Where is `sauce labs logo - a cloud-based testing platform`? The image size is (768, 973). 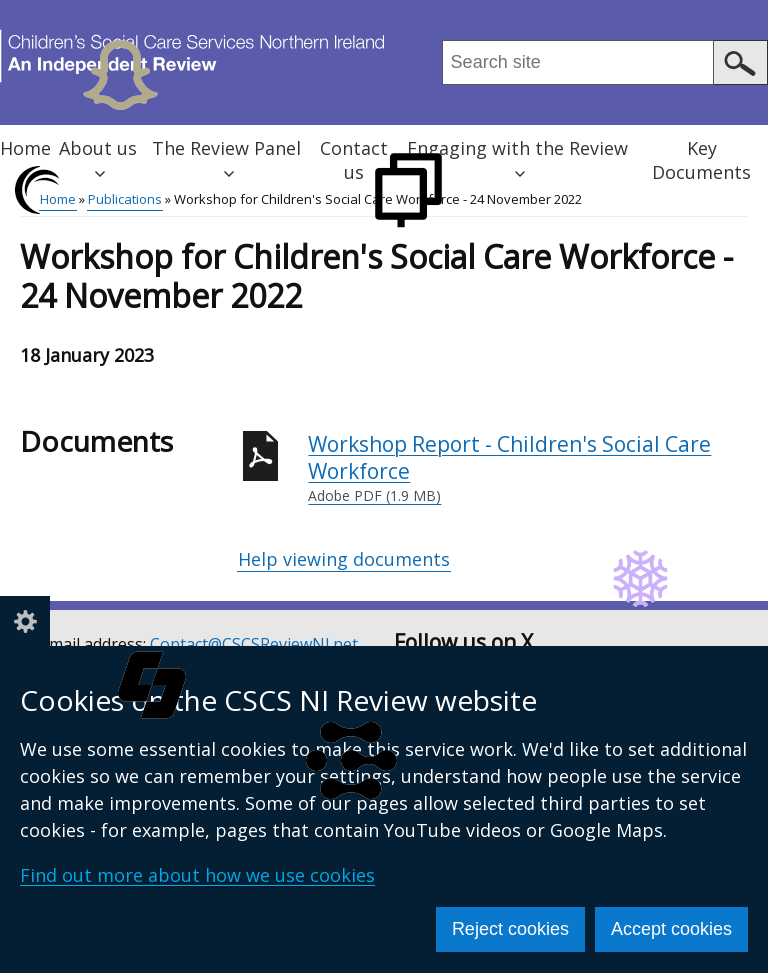 sauce labs logo - a cloud-based testing platform is located at coordinates (152, 685).